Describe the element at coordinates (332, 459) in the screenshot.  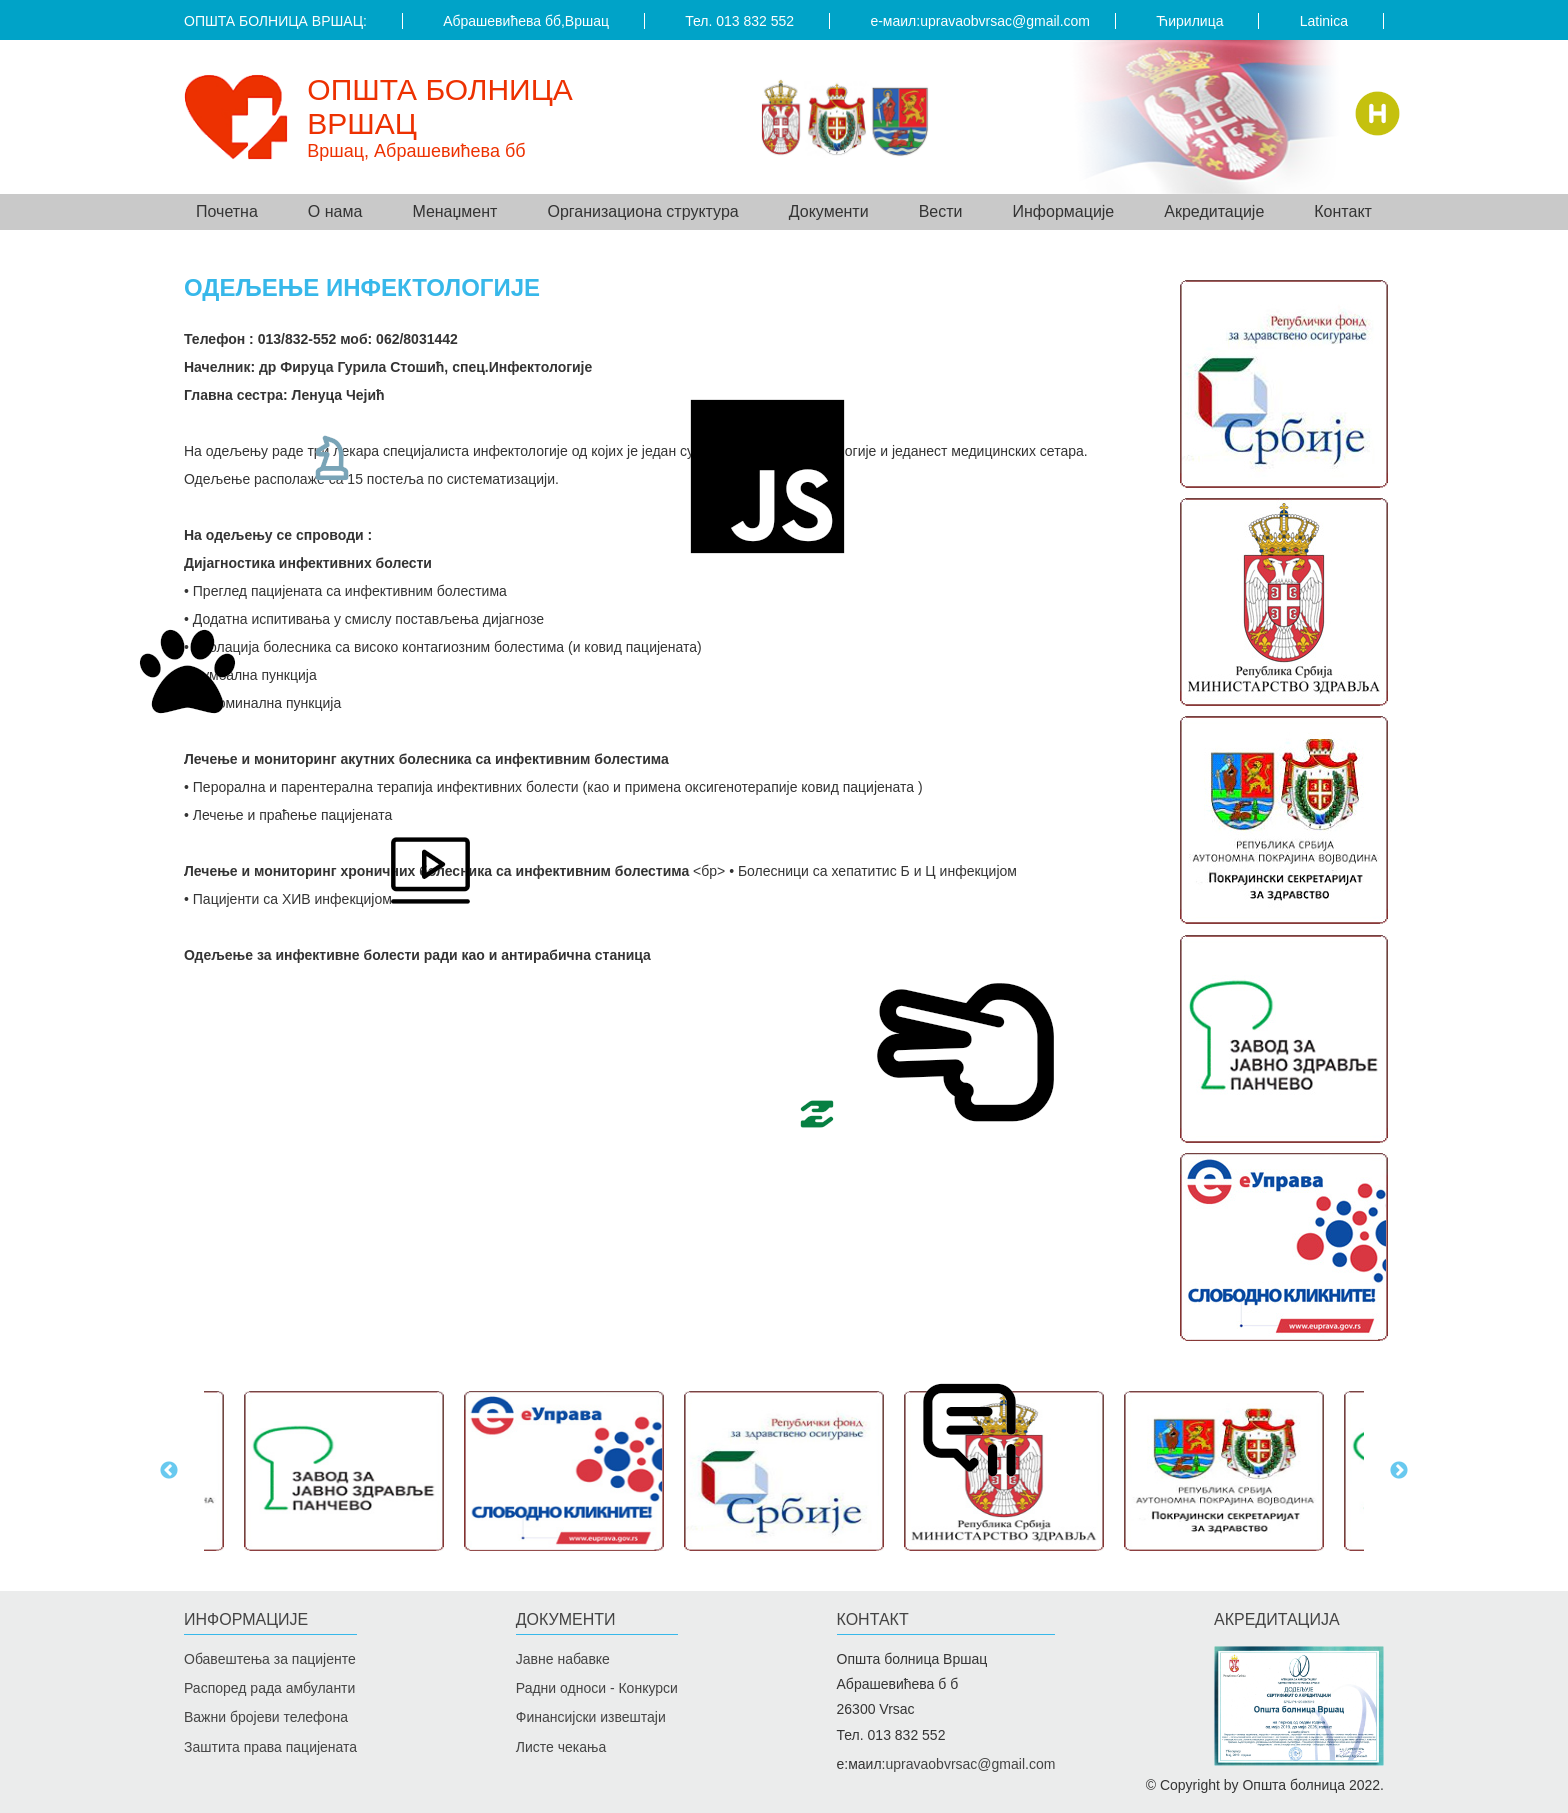
I see `play chess or access chess game` at that location.